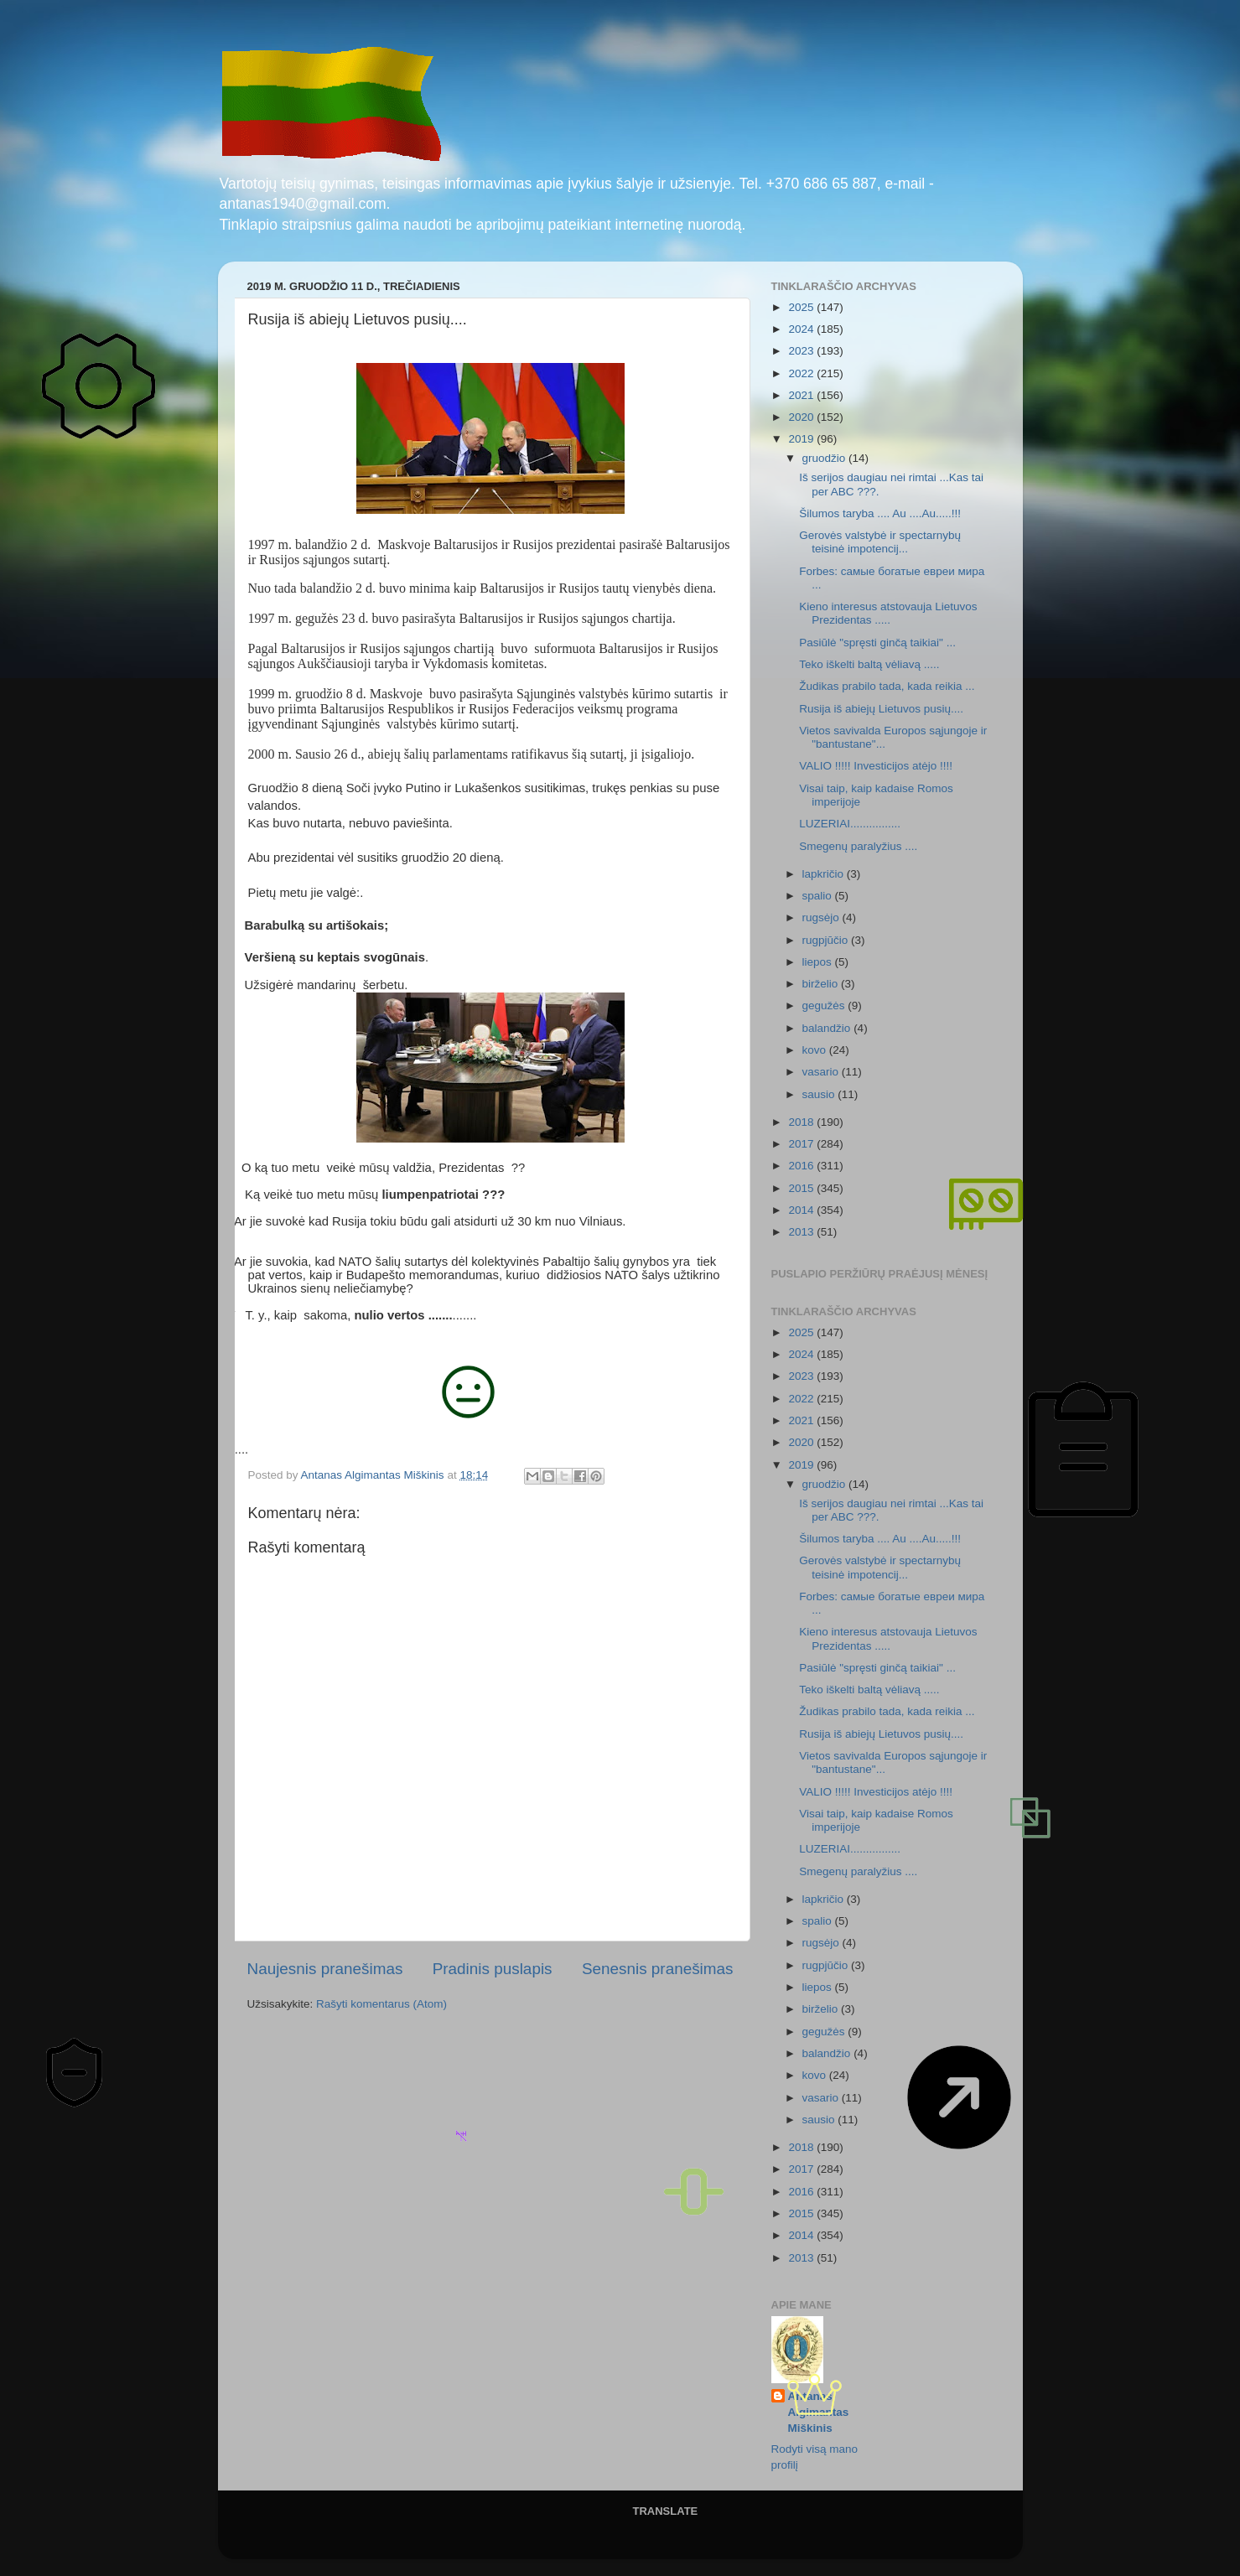 This screenshot has width=1240, height=2576. What do you see at coordinates (468, 1392) in the screenshot?
I see `rate your experience as neutral` at bounding box center [468, 1392].